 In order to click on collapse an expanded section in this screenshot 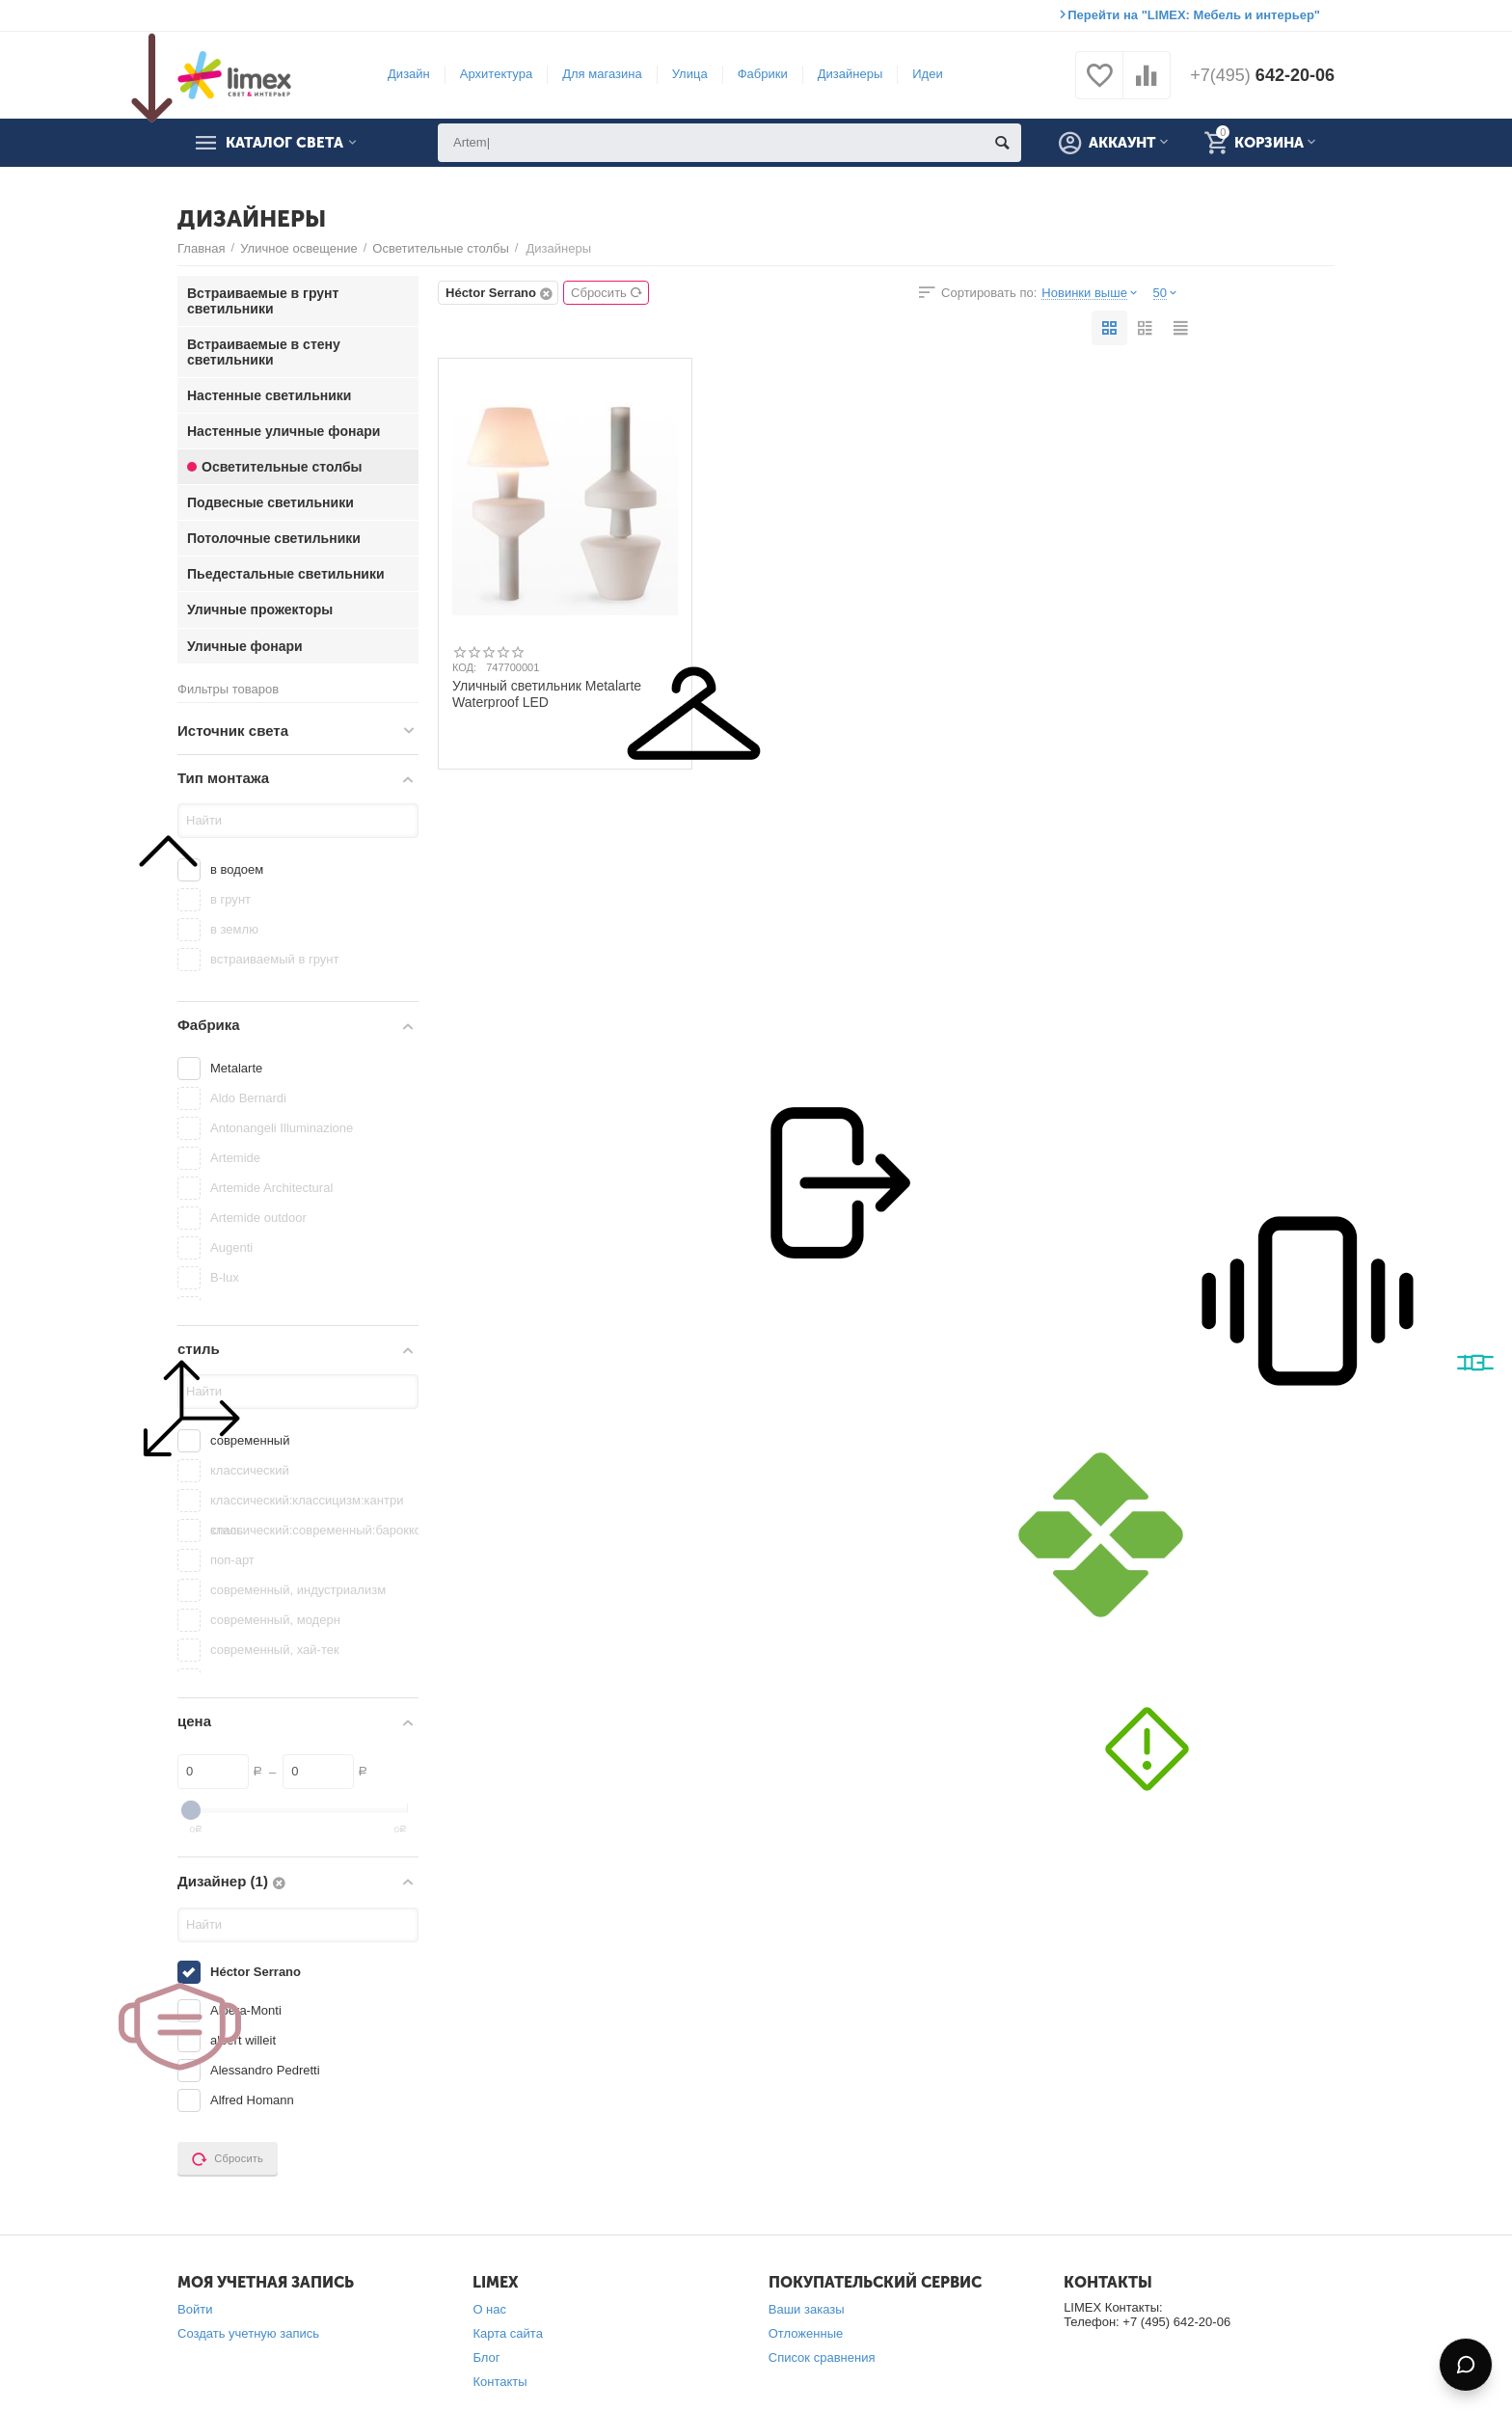, I will do `click(168, 867)`.